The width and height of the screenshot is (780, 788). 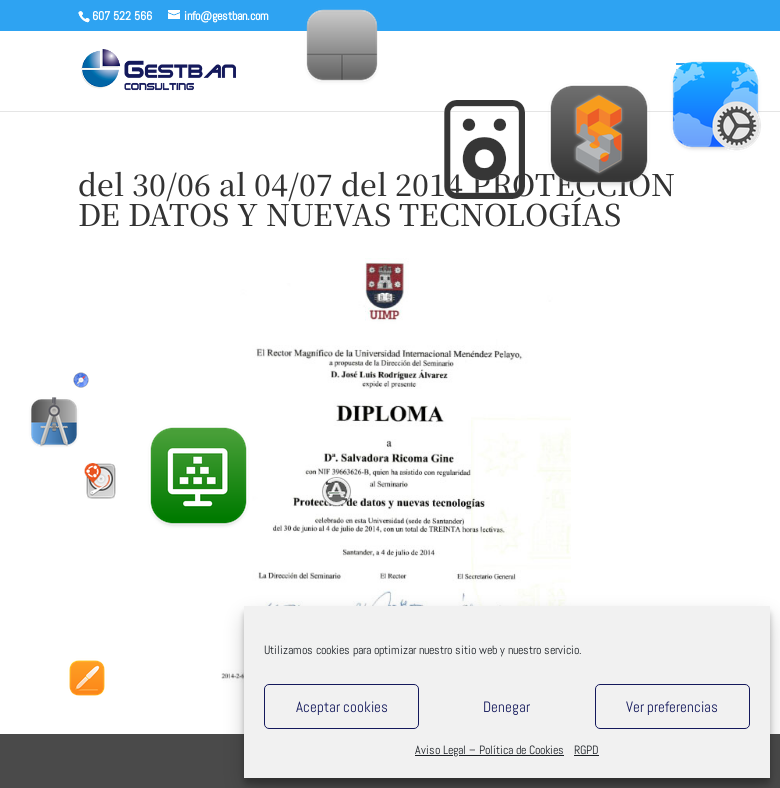 What do you see at coordinates (715, 104) in the screenshot?
I see `configure network and workgroup settings` at bounding box center [715, 104].